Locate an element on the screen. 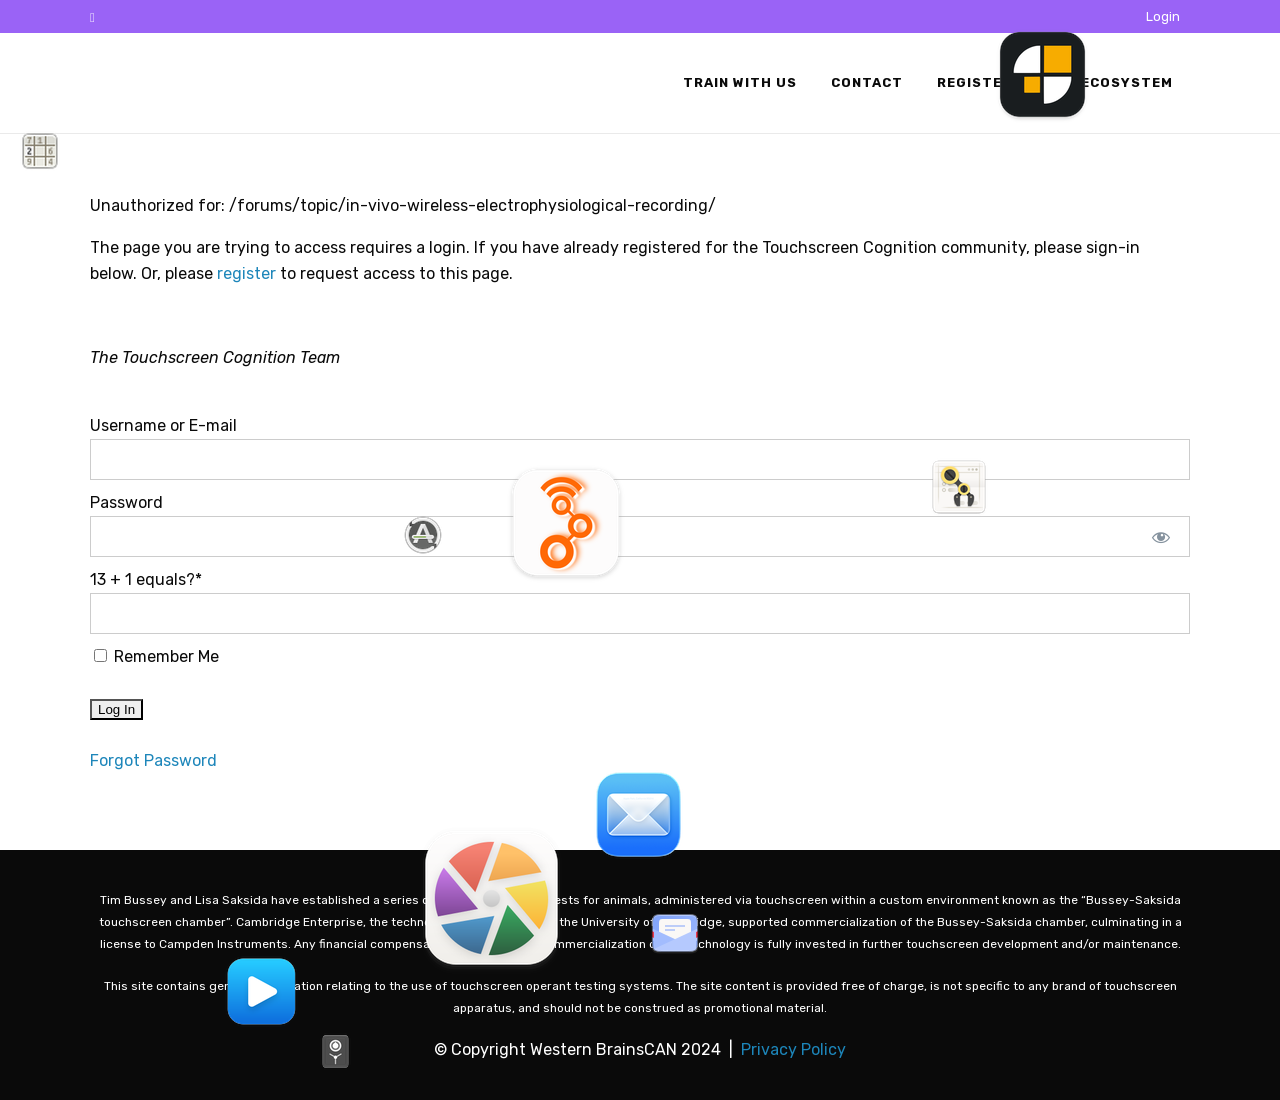 This screenshot has height=1100, width=1280. open darktable photo editing application is located at coordinates (491, 898).